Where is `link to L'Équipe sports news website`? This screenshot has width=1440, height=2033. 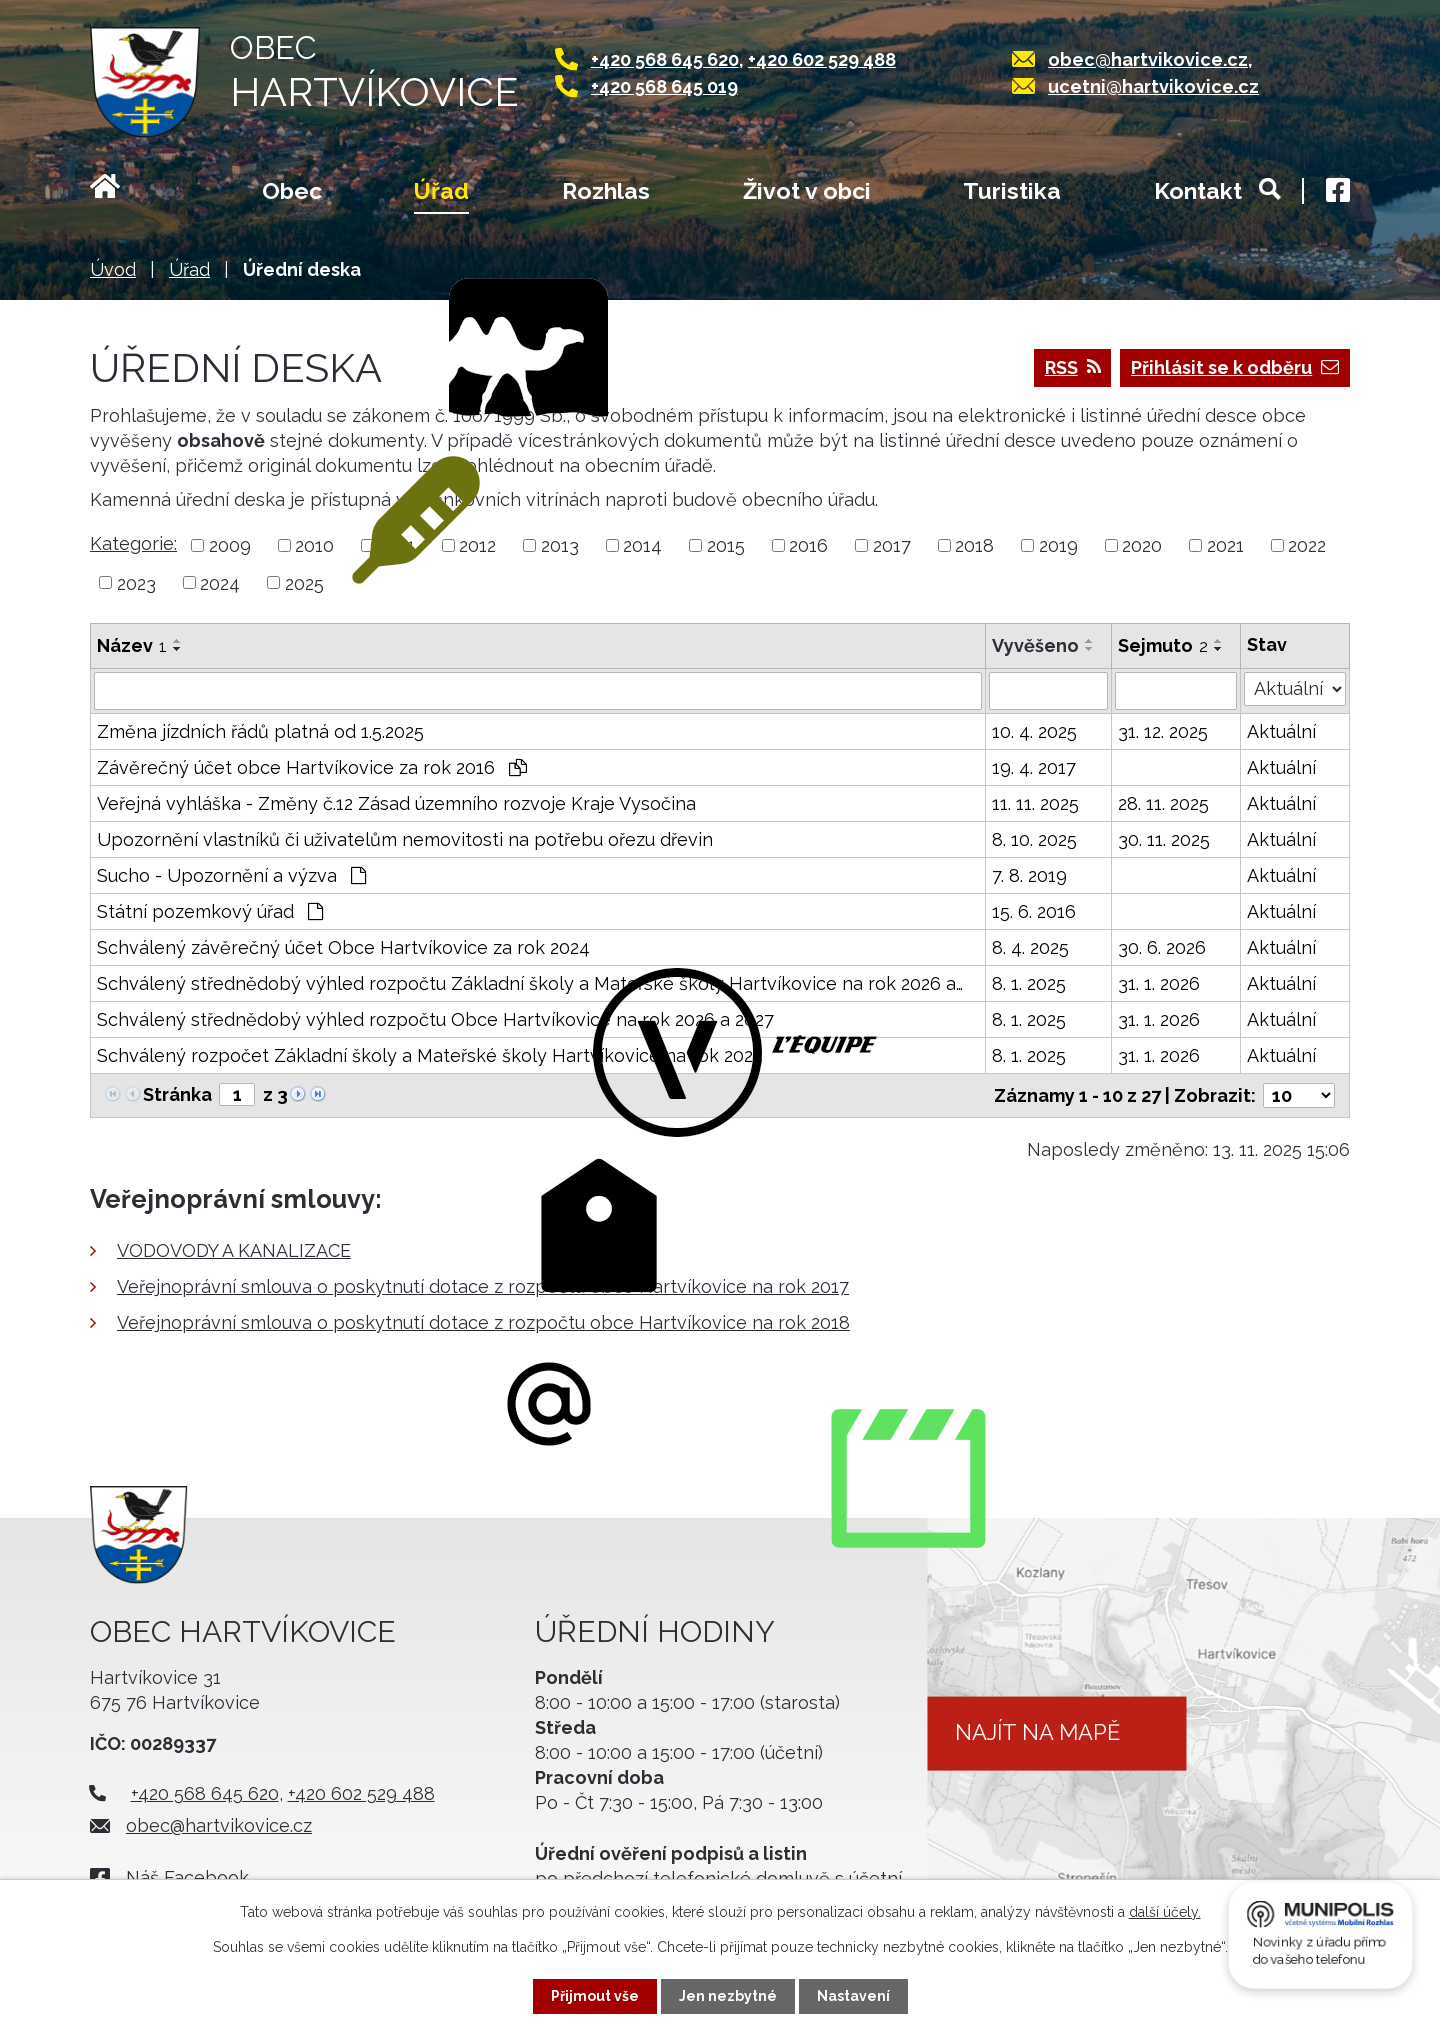 link to L'Équipe sports news website is located at coordinates (824, 1044).